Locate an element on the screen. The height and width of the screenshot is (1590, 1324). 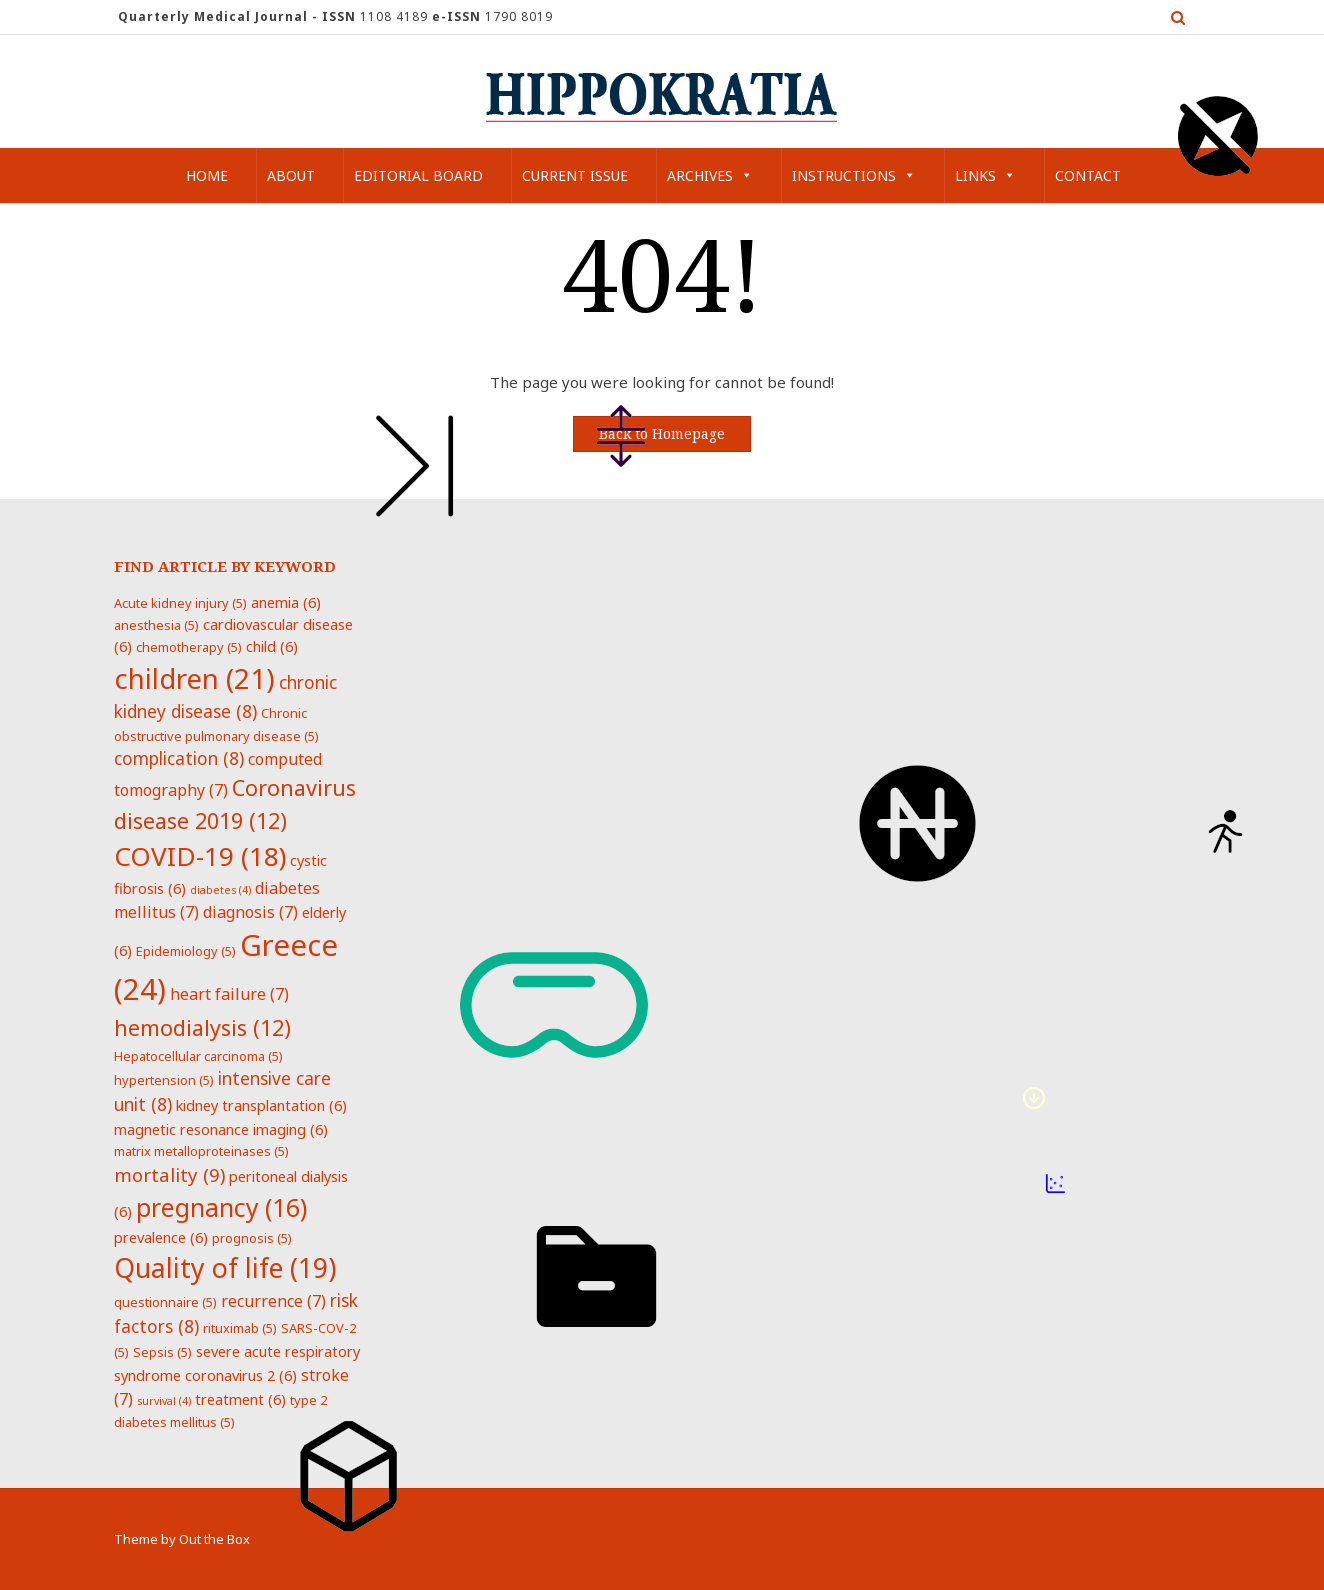
view scatter plot data visualization is located at coordinates (1055, 1183).